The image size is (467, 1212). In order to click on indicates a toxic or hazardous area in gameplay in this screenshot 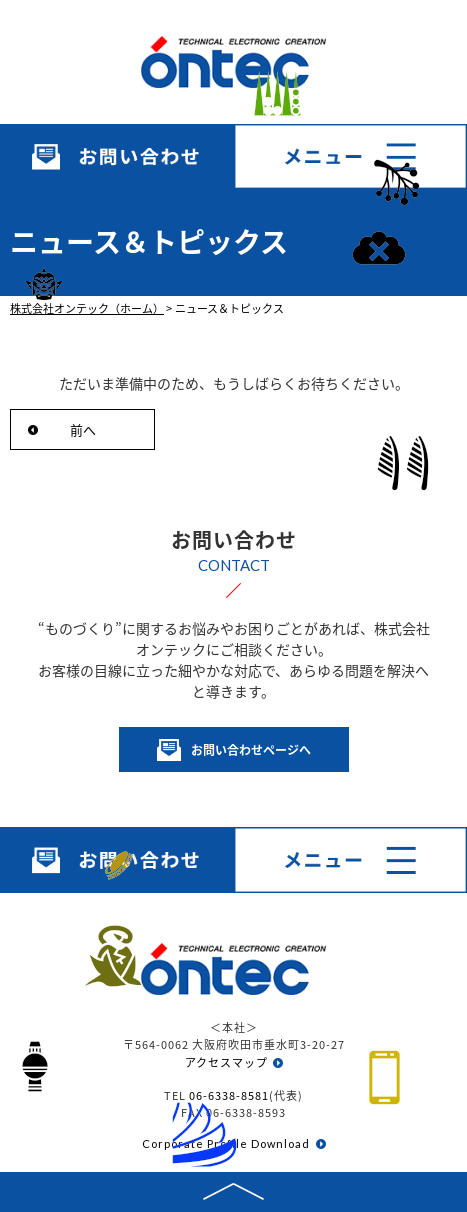, I will do `click(379, 248)`.